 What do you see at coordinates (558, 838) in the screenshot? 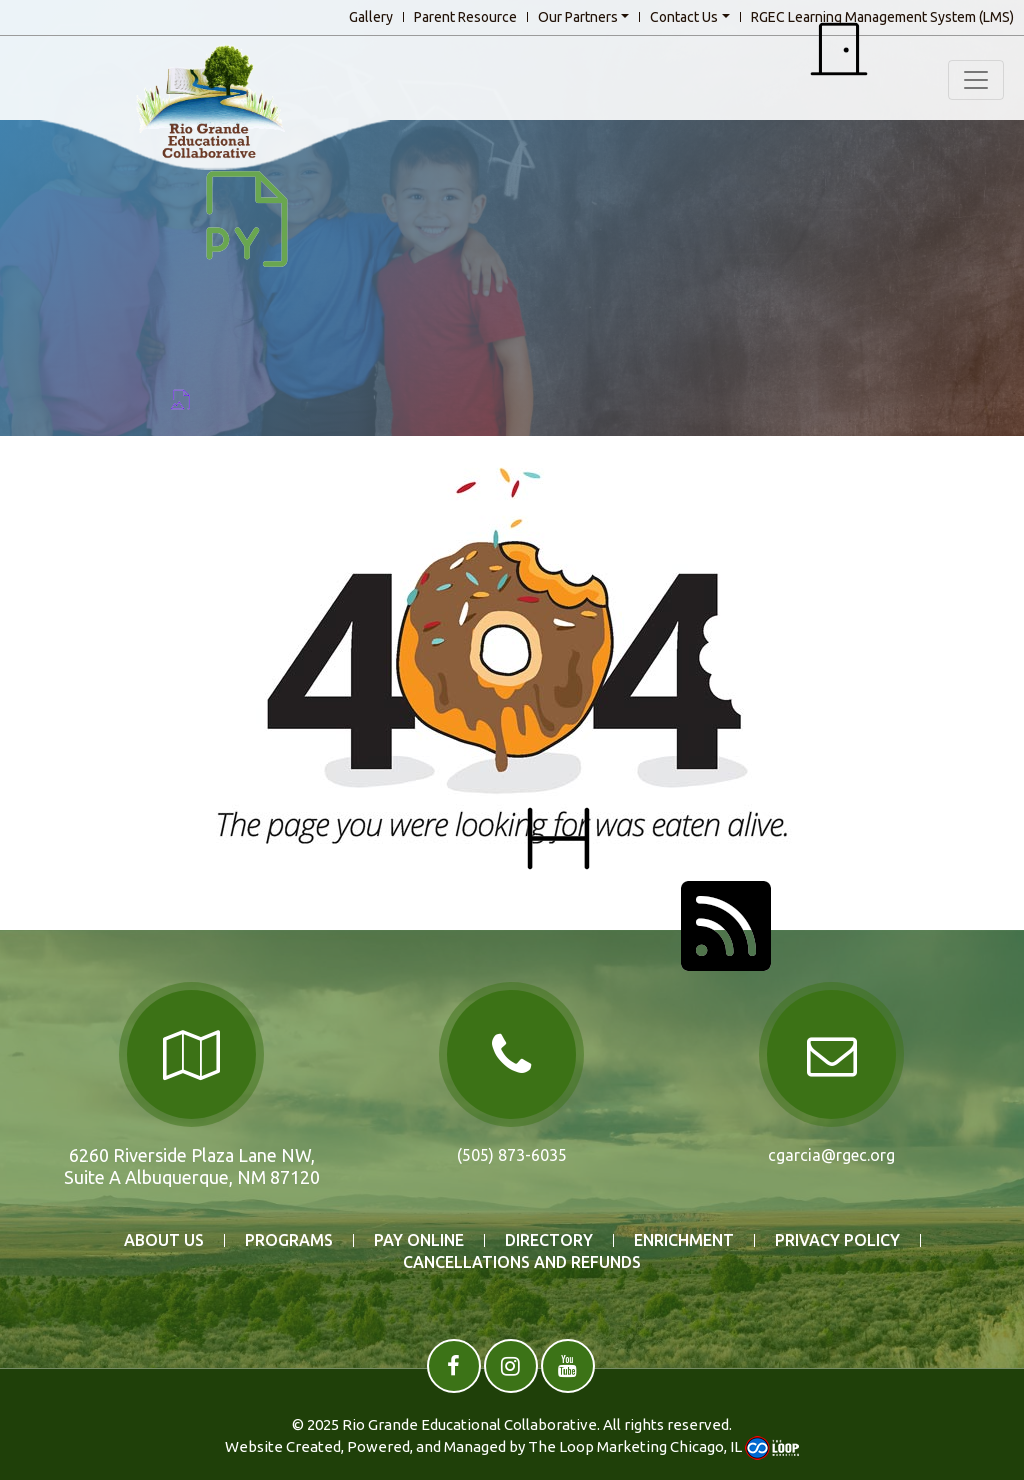
I see `format text as a heading` at bounding box center [558, 838].